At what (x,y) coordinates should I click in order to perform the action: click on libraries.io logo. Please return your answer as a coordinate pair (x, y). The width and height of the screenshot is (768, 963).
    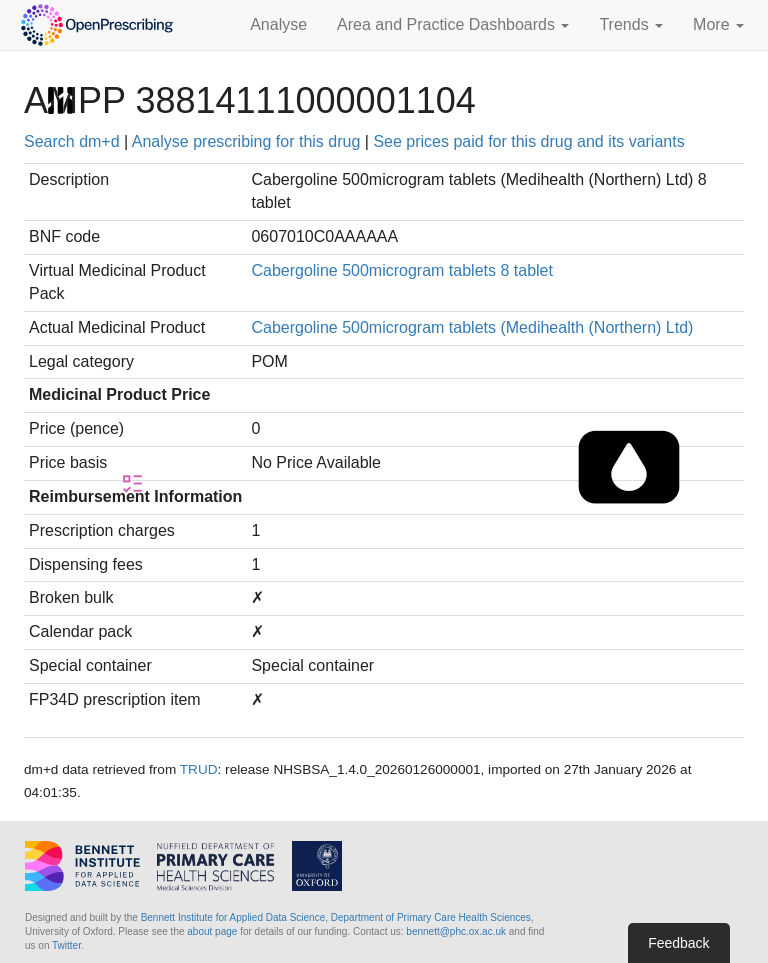
    Looking at the image, I should click on (60, 100).